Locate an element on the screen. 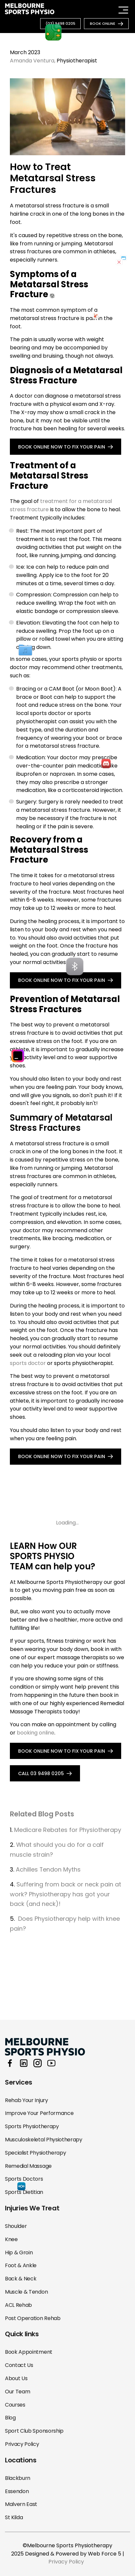 This screenshot has height=2576, width=135. open your music folder is located at coordinates (25, 650).